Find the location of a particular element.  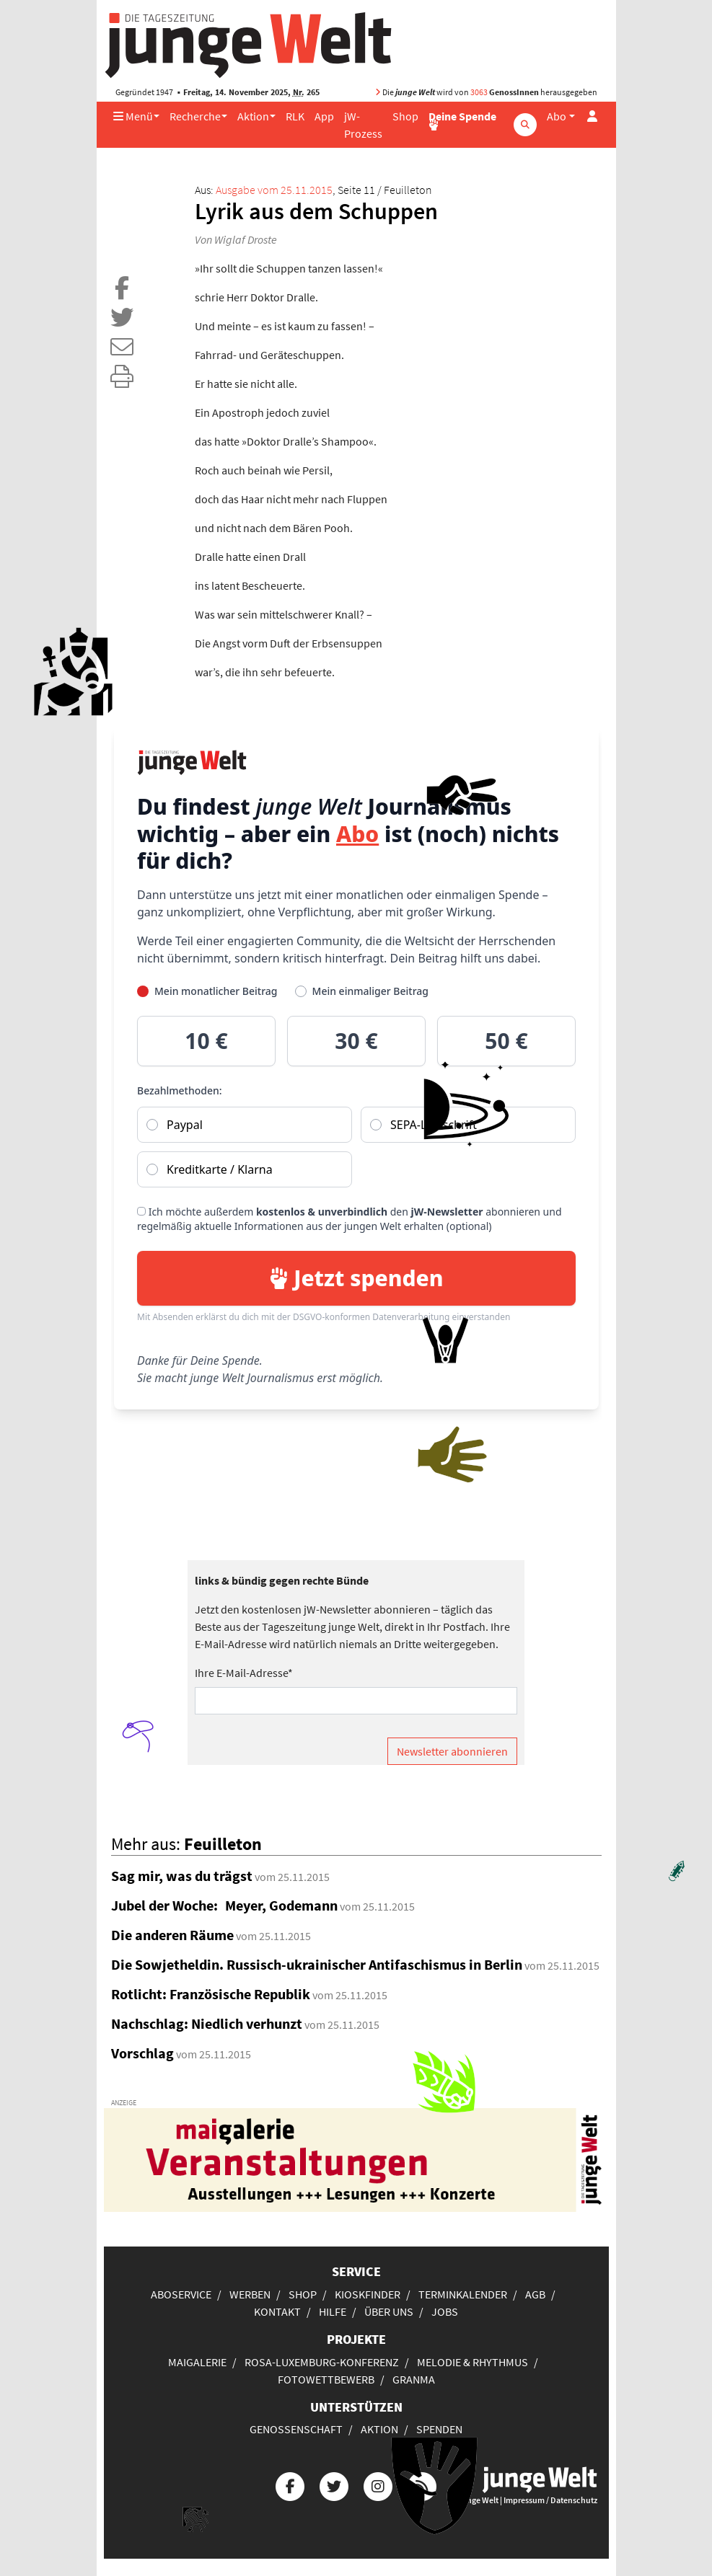

indicates a character has the bad breath status effect is located at coordinates (195, 2520).